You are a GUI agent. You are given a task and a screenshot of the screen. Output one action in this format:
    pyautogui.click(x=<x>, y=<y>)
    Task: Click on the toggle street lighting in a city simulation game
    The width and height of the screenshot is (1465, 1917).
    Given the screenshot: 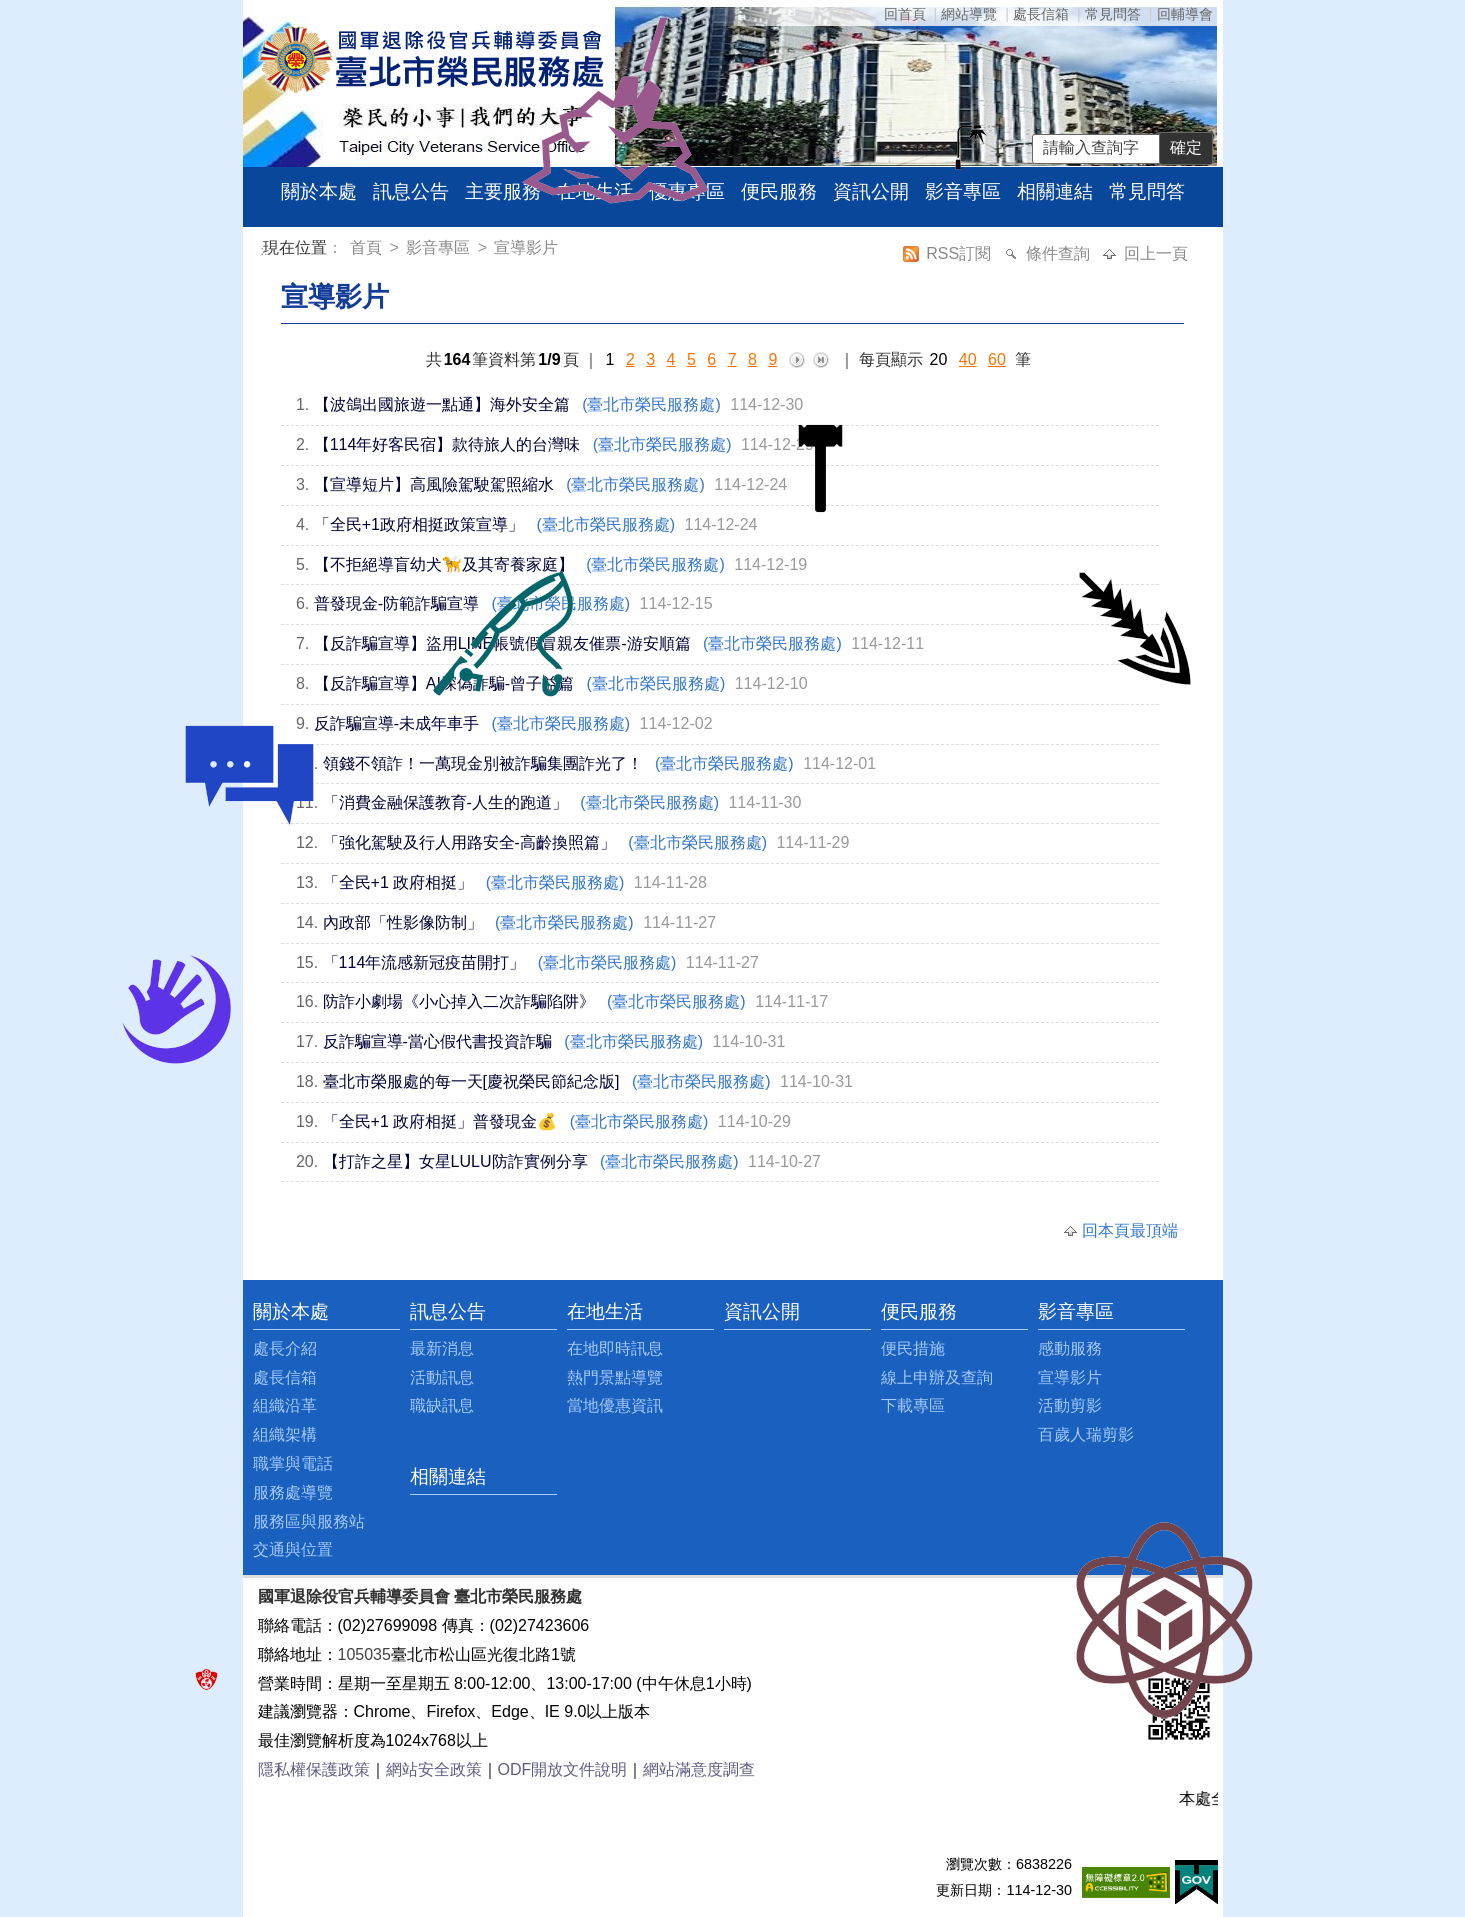 What is the action you would take?
    pyautogui.click(x=973, y=146)
    